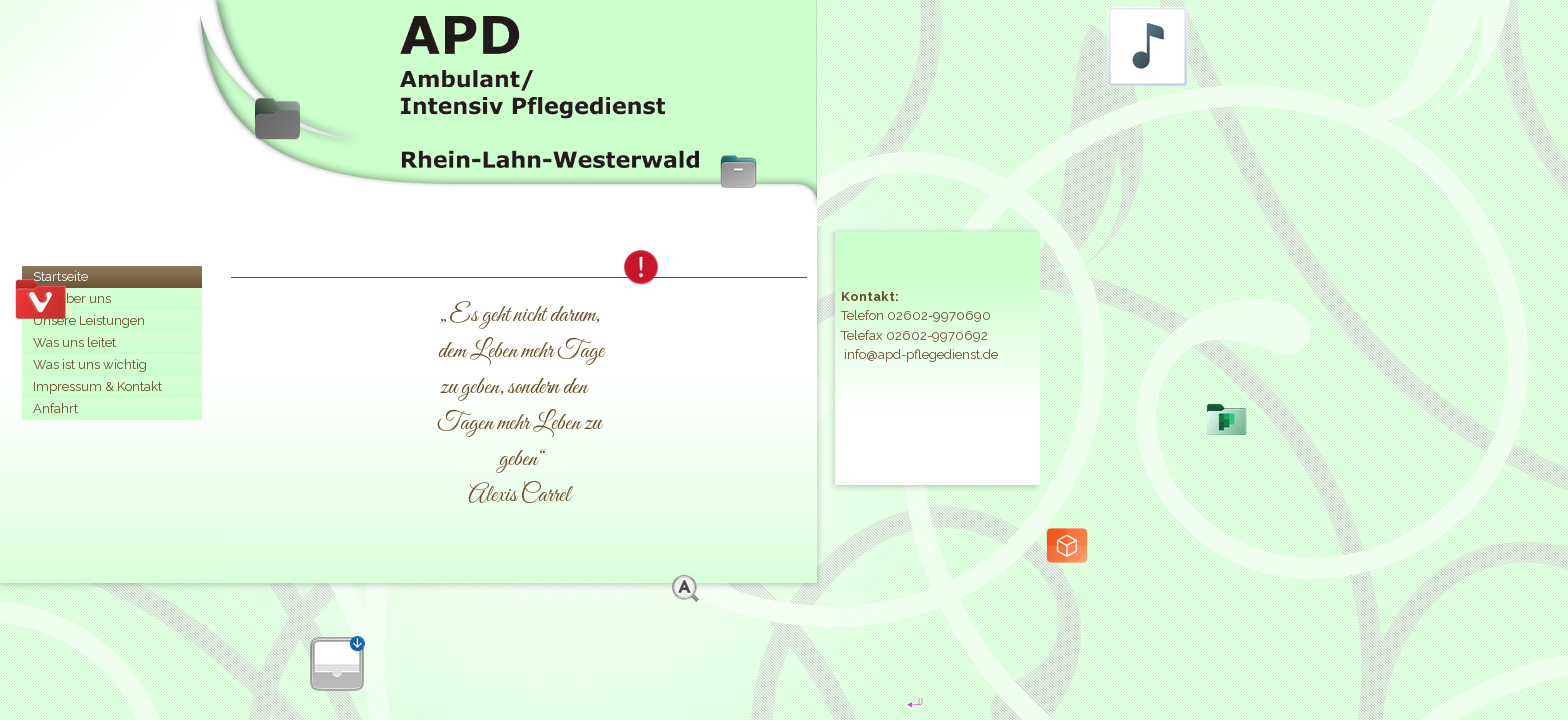 The width and height of the screenshot is (1568, 720). I want to click on open a Blender 3D project file, so click(1067, 544).